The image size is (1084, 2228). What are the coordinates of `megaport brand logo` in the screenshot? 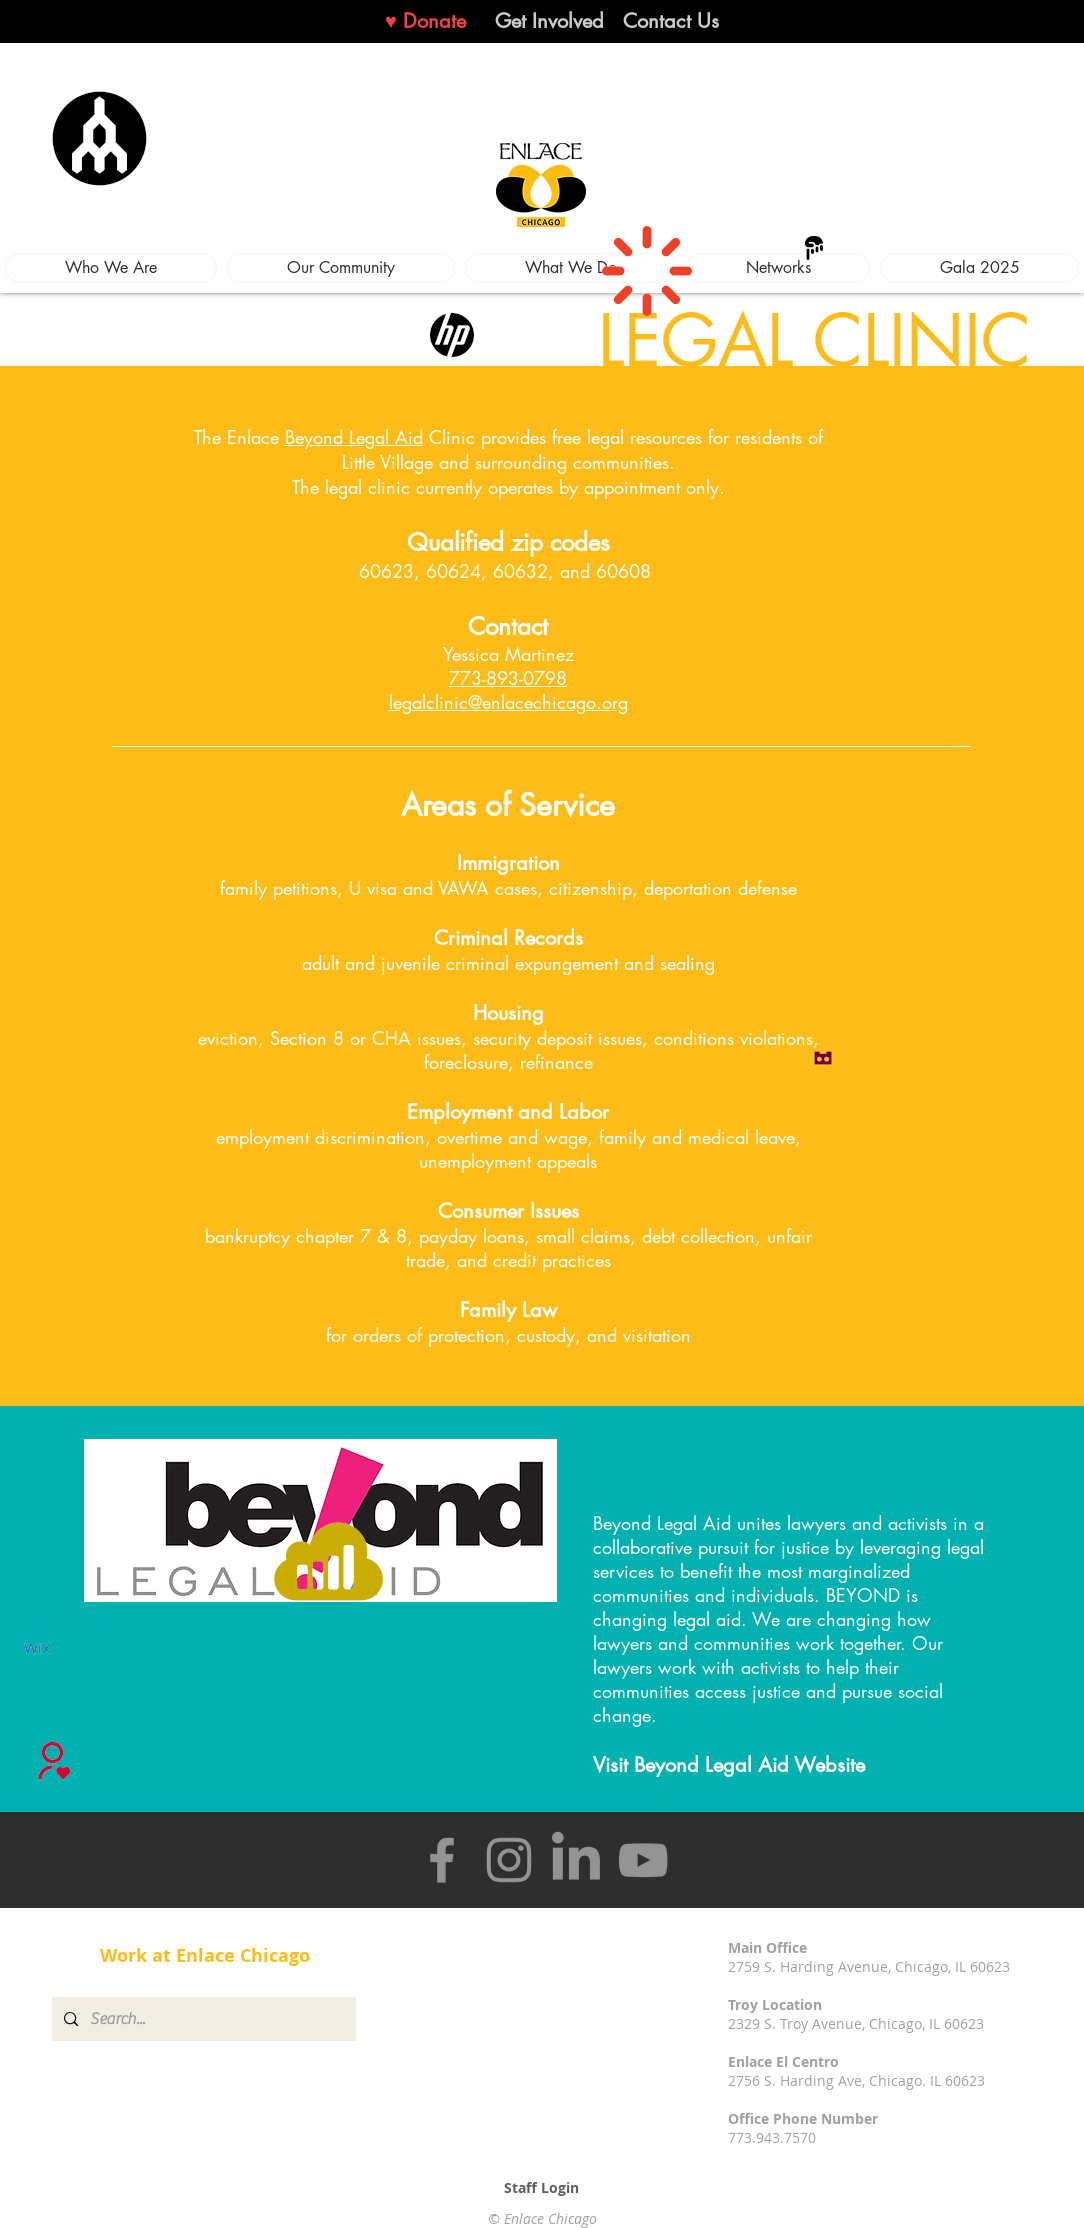 It's located at (99, 138).